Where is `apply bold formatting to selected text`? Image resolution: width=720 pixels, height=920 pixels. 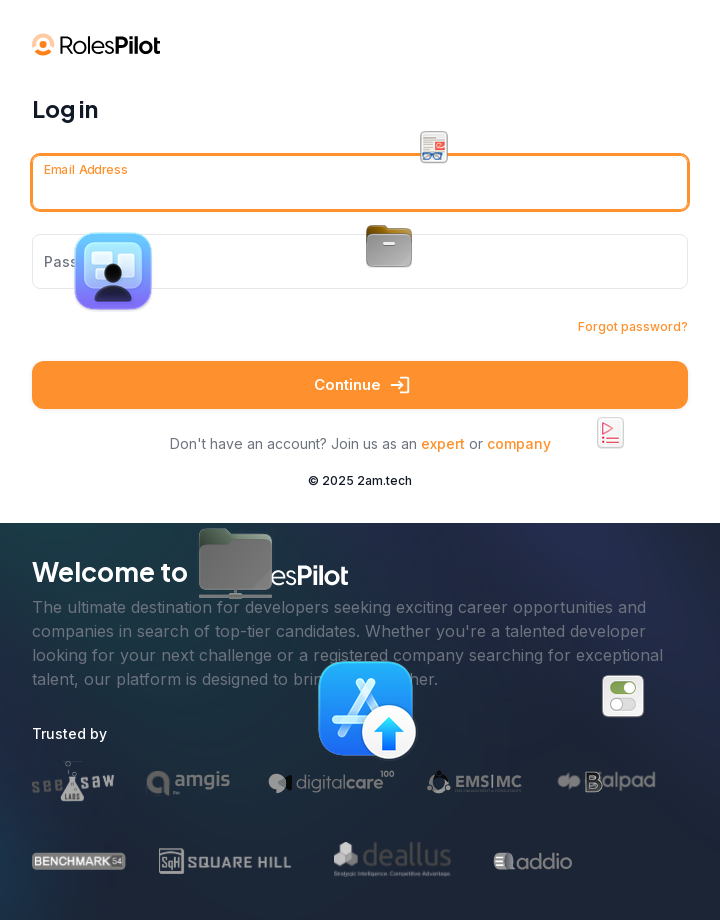
apply bold formatting to selected text is located at coordinates (594, 782).